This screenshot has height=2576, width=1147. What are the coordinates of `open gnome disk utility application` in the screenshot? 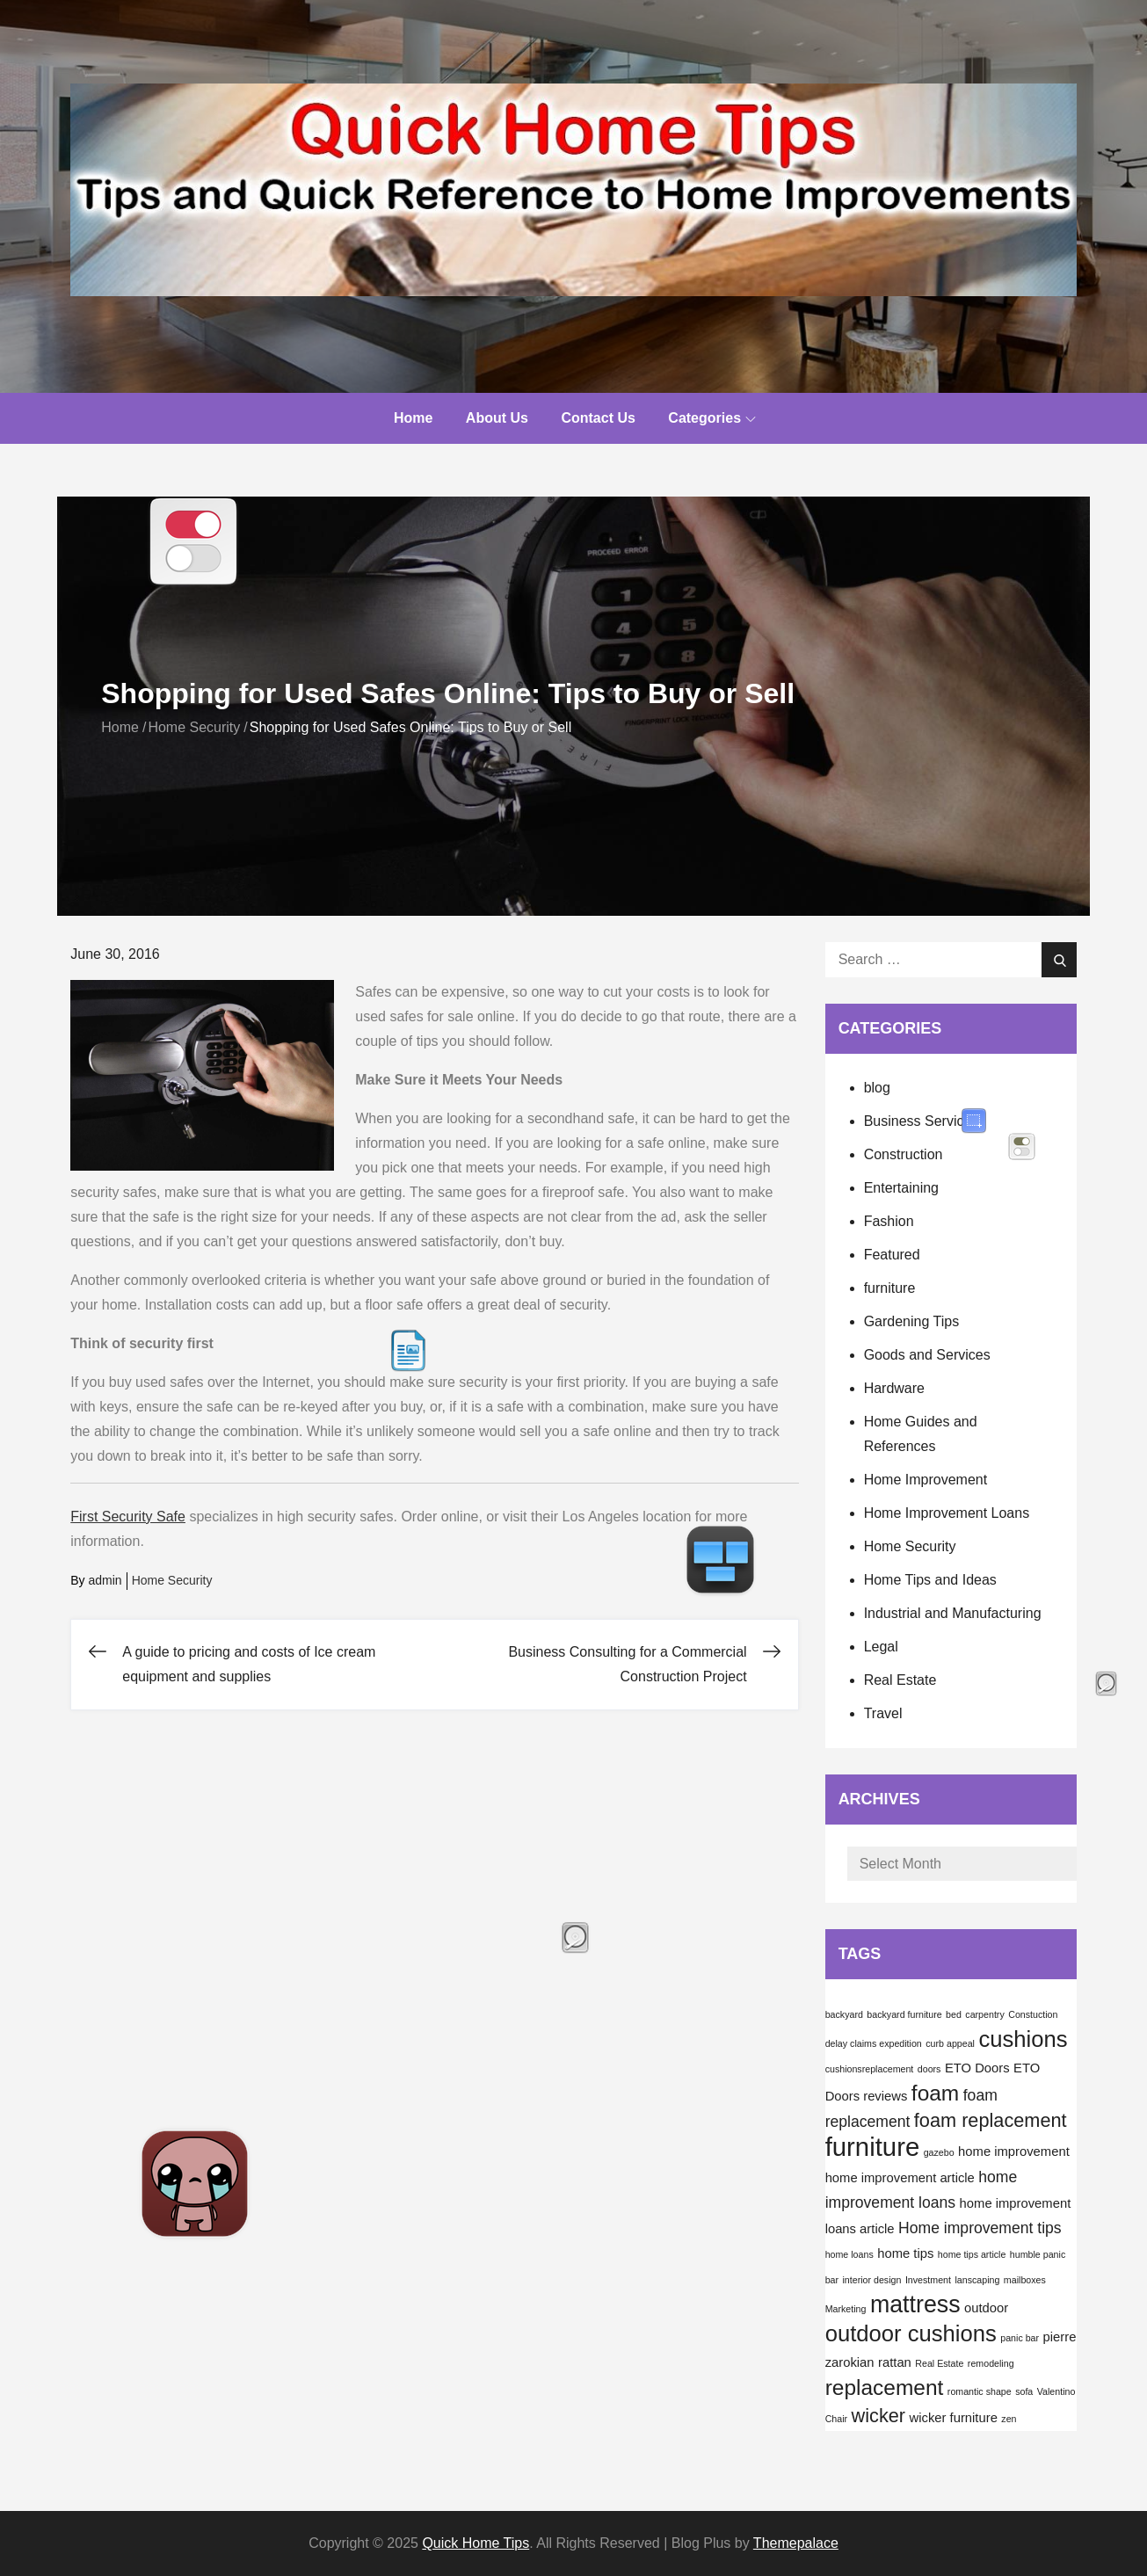 It's located at (1106, 1683).